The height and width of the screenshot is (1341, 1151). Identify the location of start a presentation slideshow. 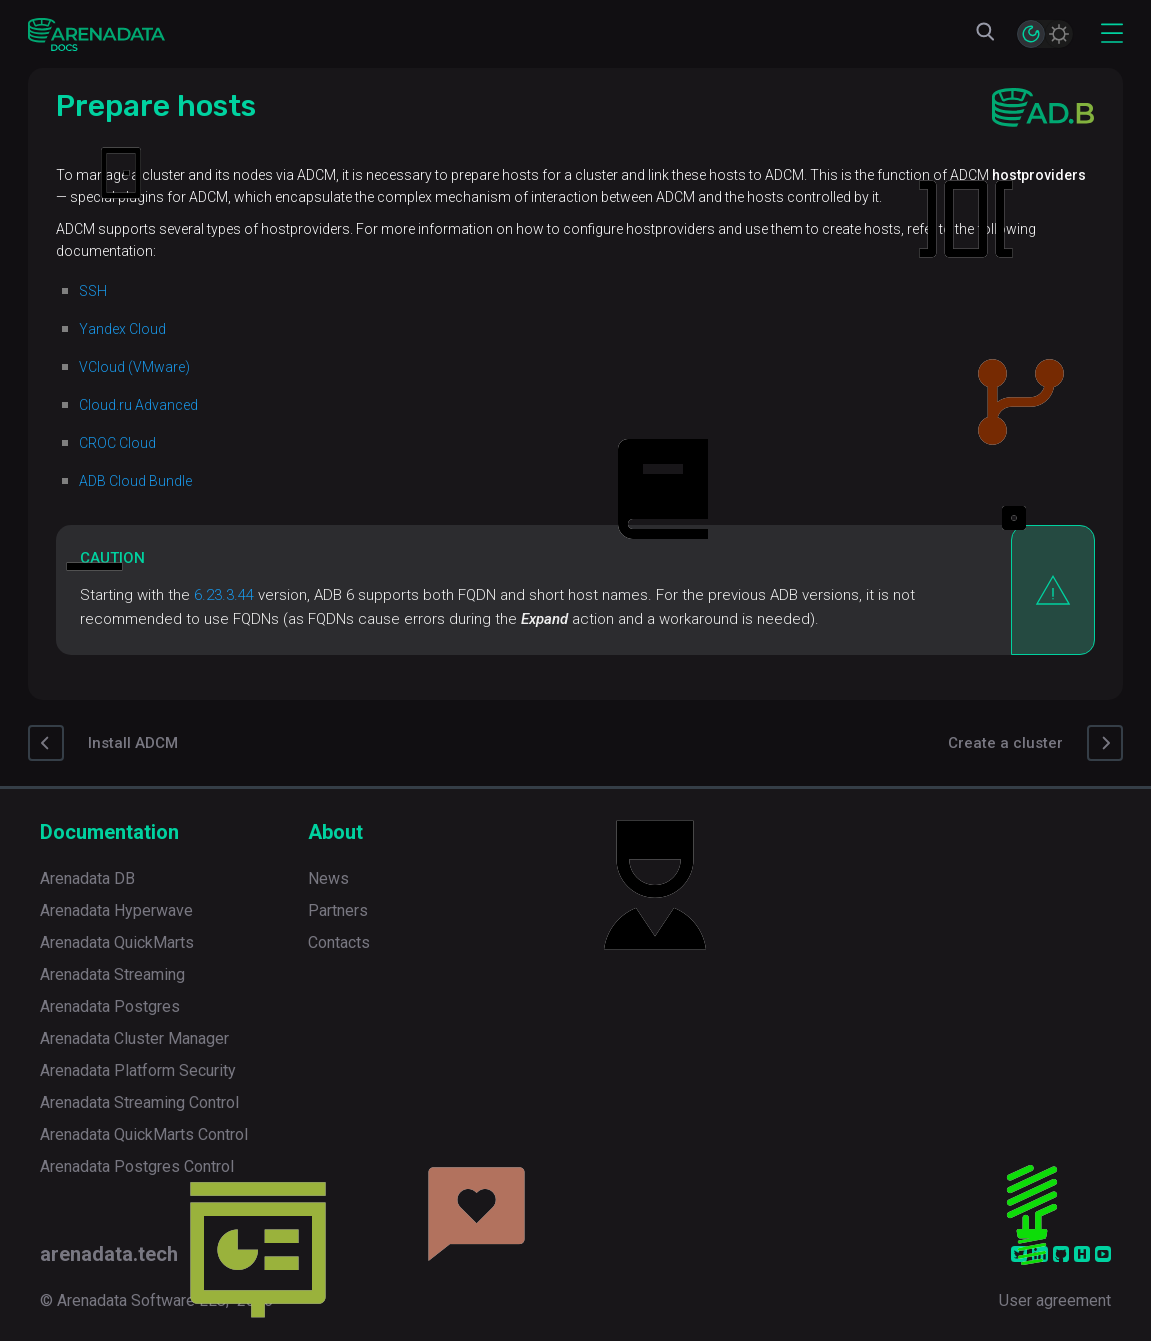
(258, 1243).